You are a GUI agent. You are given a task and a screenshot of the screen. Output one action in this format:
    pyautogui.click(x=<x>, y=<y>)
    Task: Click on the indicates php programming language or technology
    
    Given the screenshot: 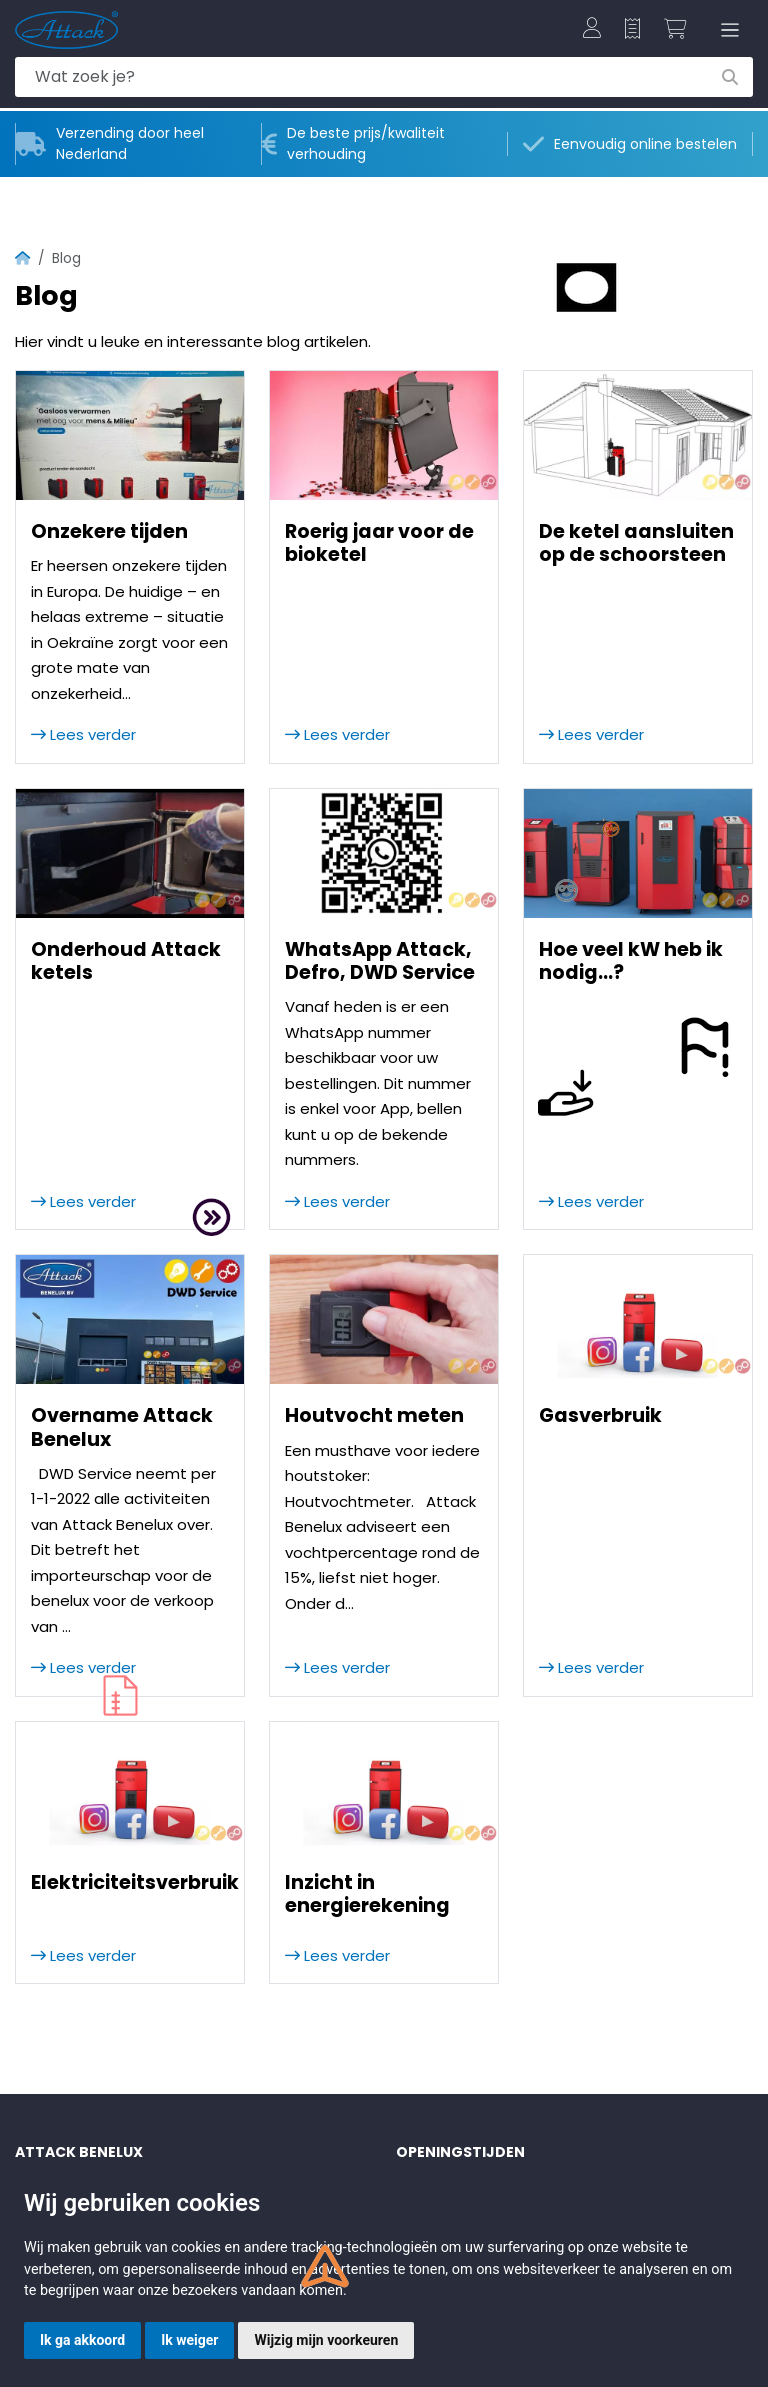 What is the action you would take?
    pyautogui.click(x=611, y=829)
    